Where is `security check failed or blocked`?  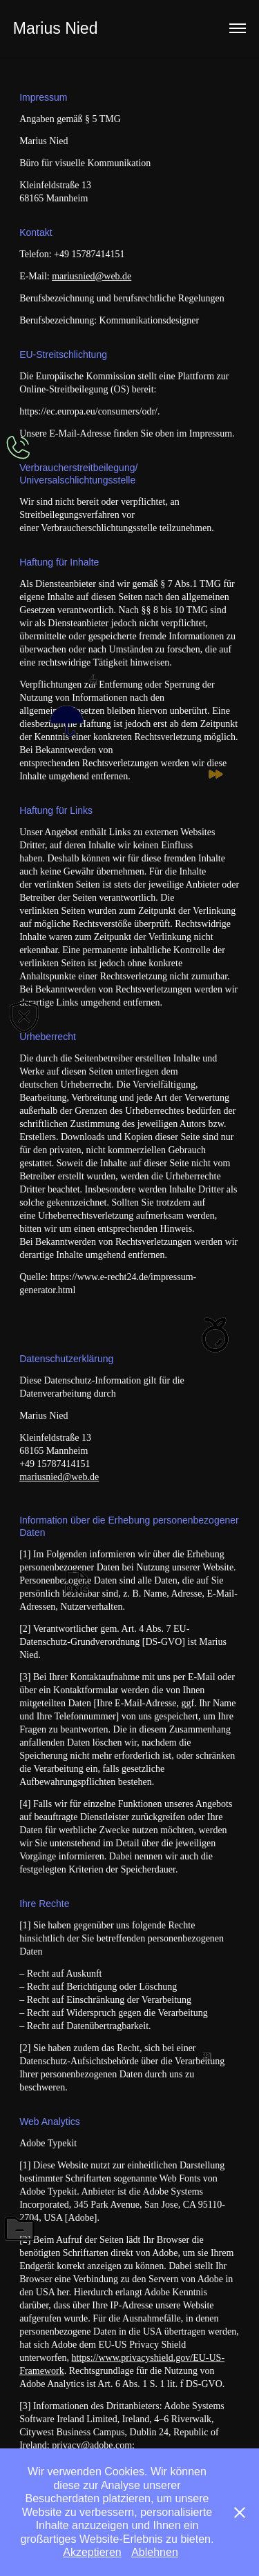
security check failed or blocked is located at coordinates (24, 1017).